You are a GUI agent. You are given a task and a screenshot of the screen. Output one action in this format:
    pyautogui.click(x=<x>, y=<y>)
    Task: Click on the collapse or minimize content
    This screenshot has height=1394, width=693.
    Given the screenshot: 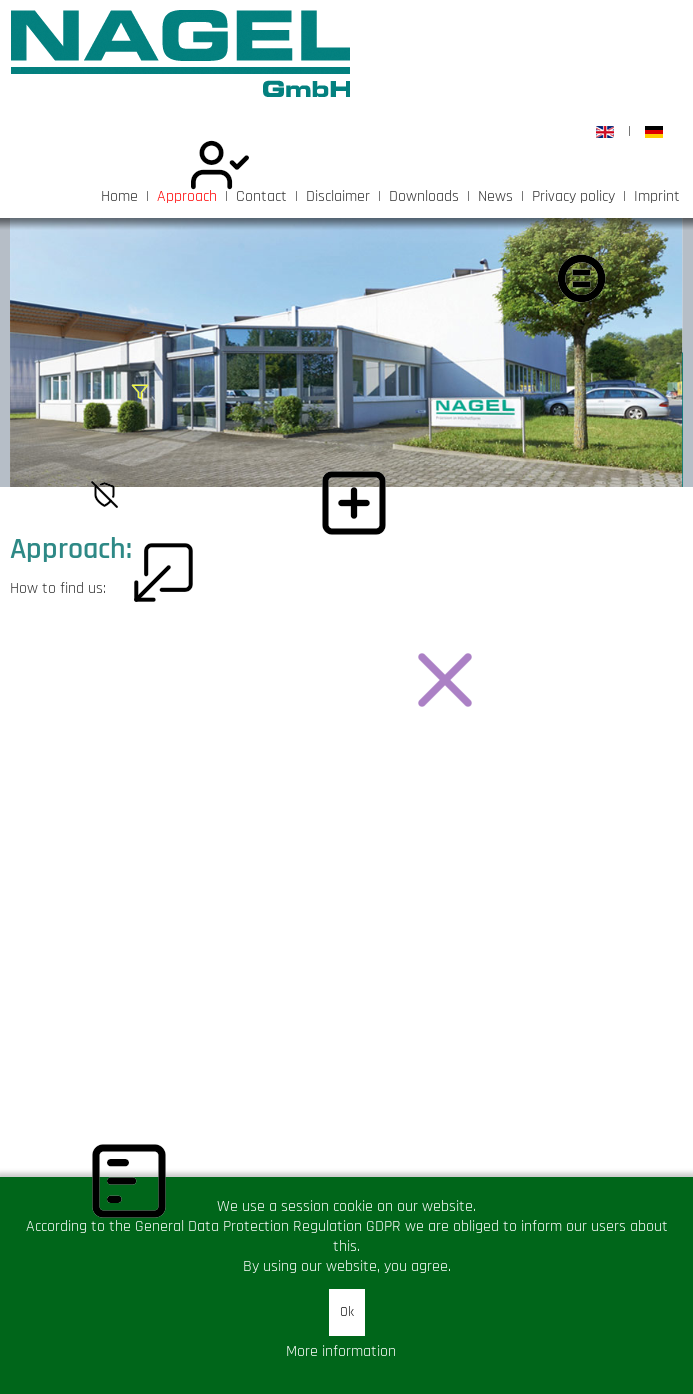 What is the action you would take?
    pyautogui.click(x=163, y=572)
    